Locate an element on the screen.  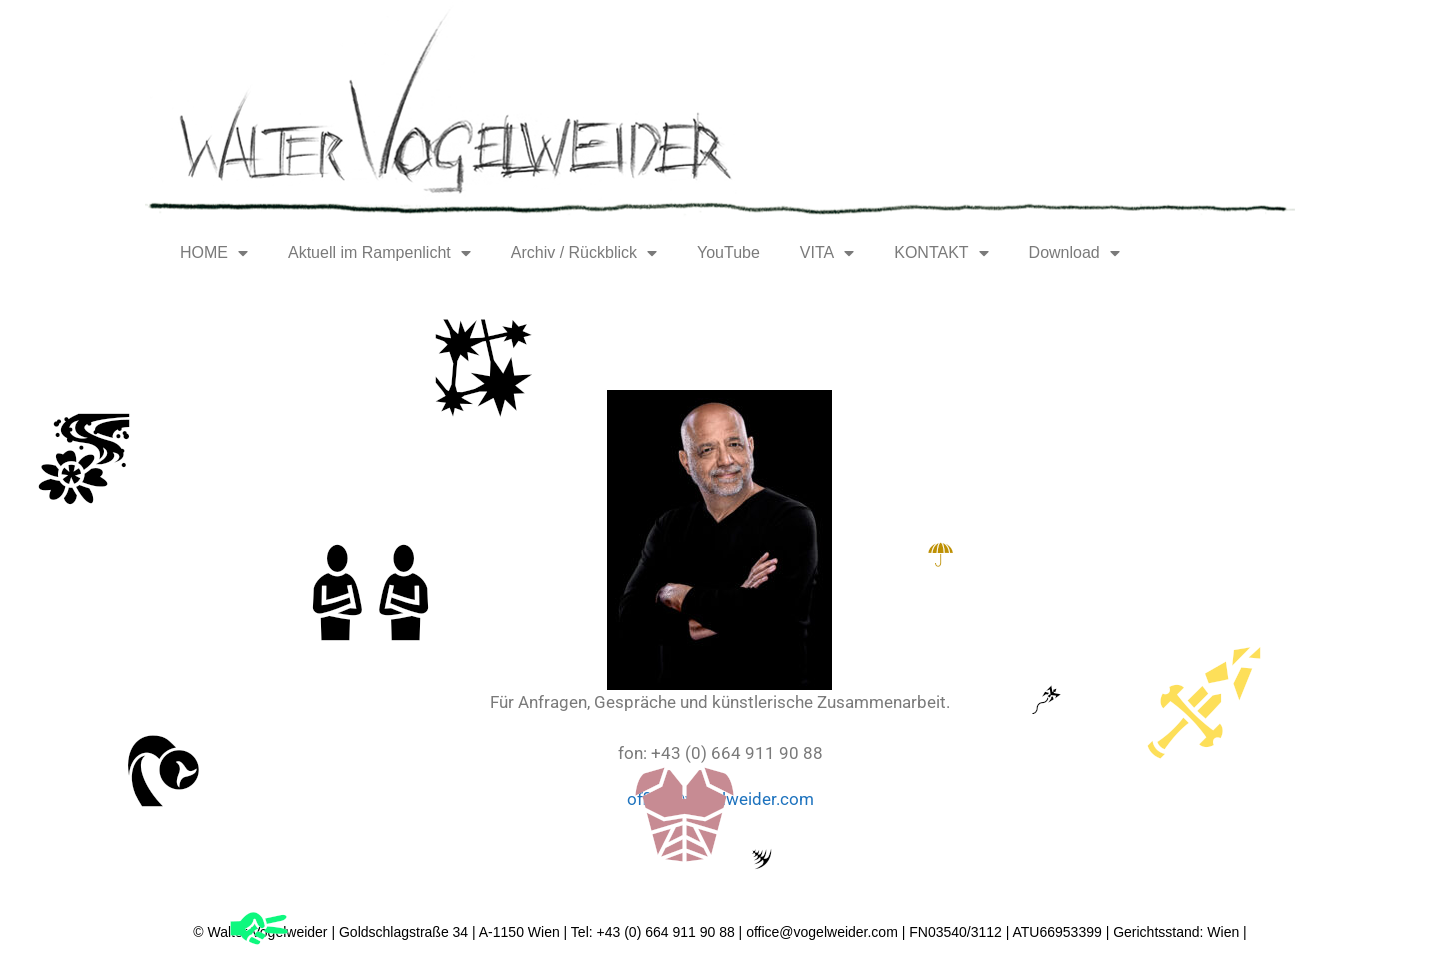
equip torso armor piece is located at coordinates (684, 814).